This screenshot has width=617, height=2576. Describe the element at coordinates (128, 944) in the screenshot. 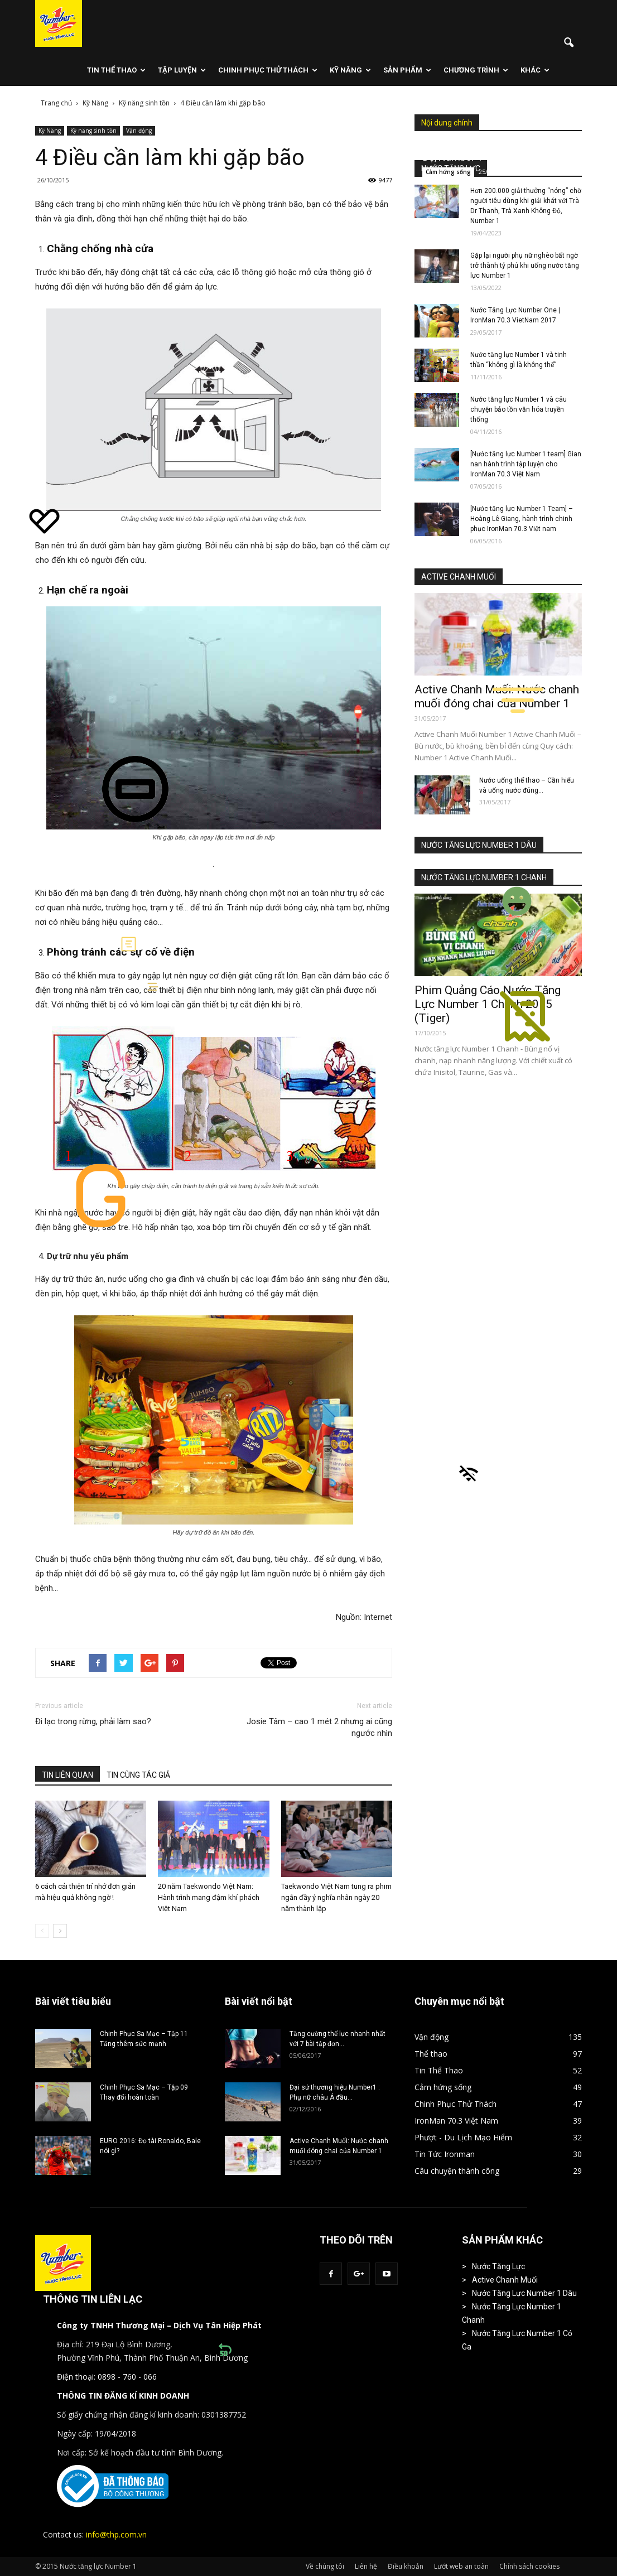

I see `view project roadmap or timeline` at that location.